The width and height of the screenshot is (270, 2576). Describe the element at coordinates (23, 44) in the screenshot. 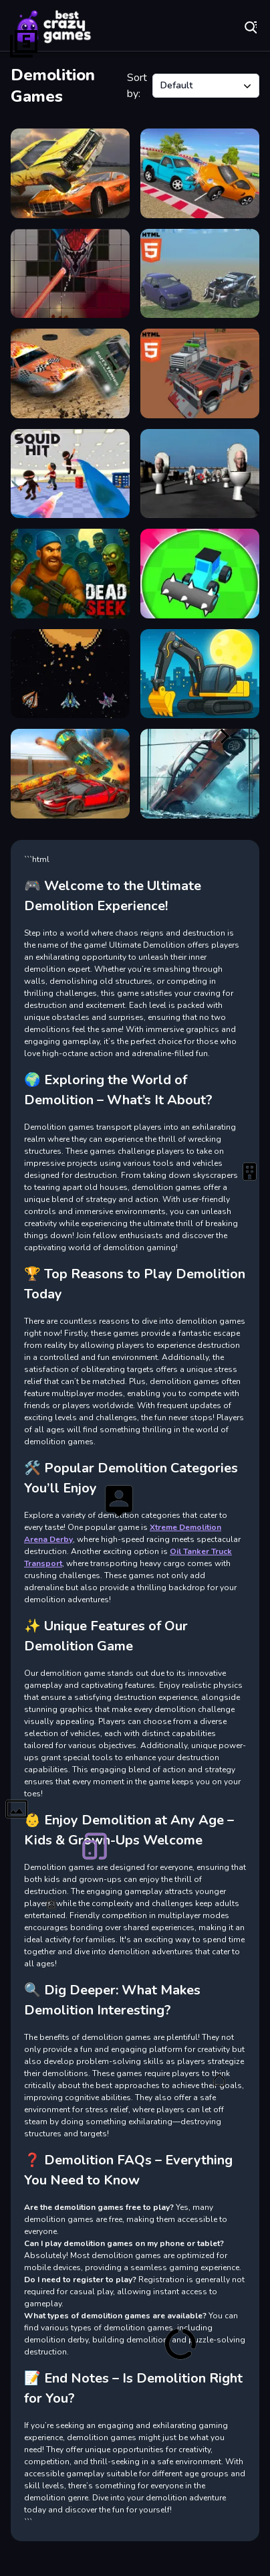

I see `filter or view 5 items` at that location.